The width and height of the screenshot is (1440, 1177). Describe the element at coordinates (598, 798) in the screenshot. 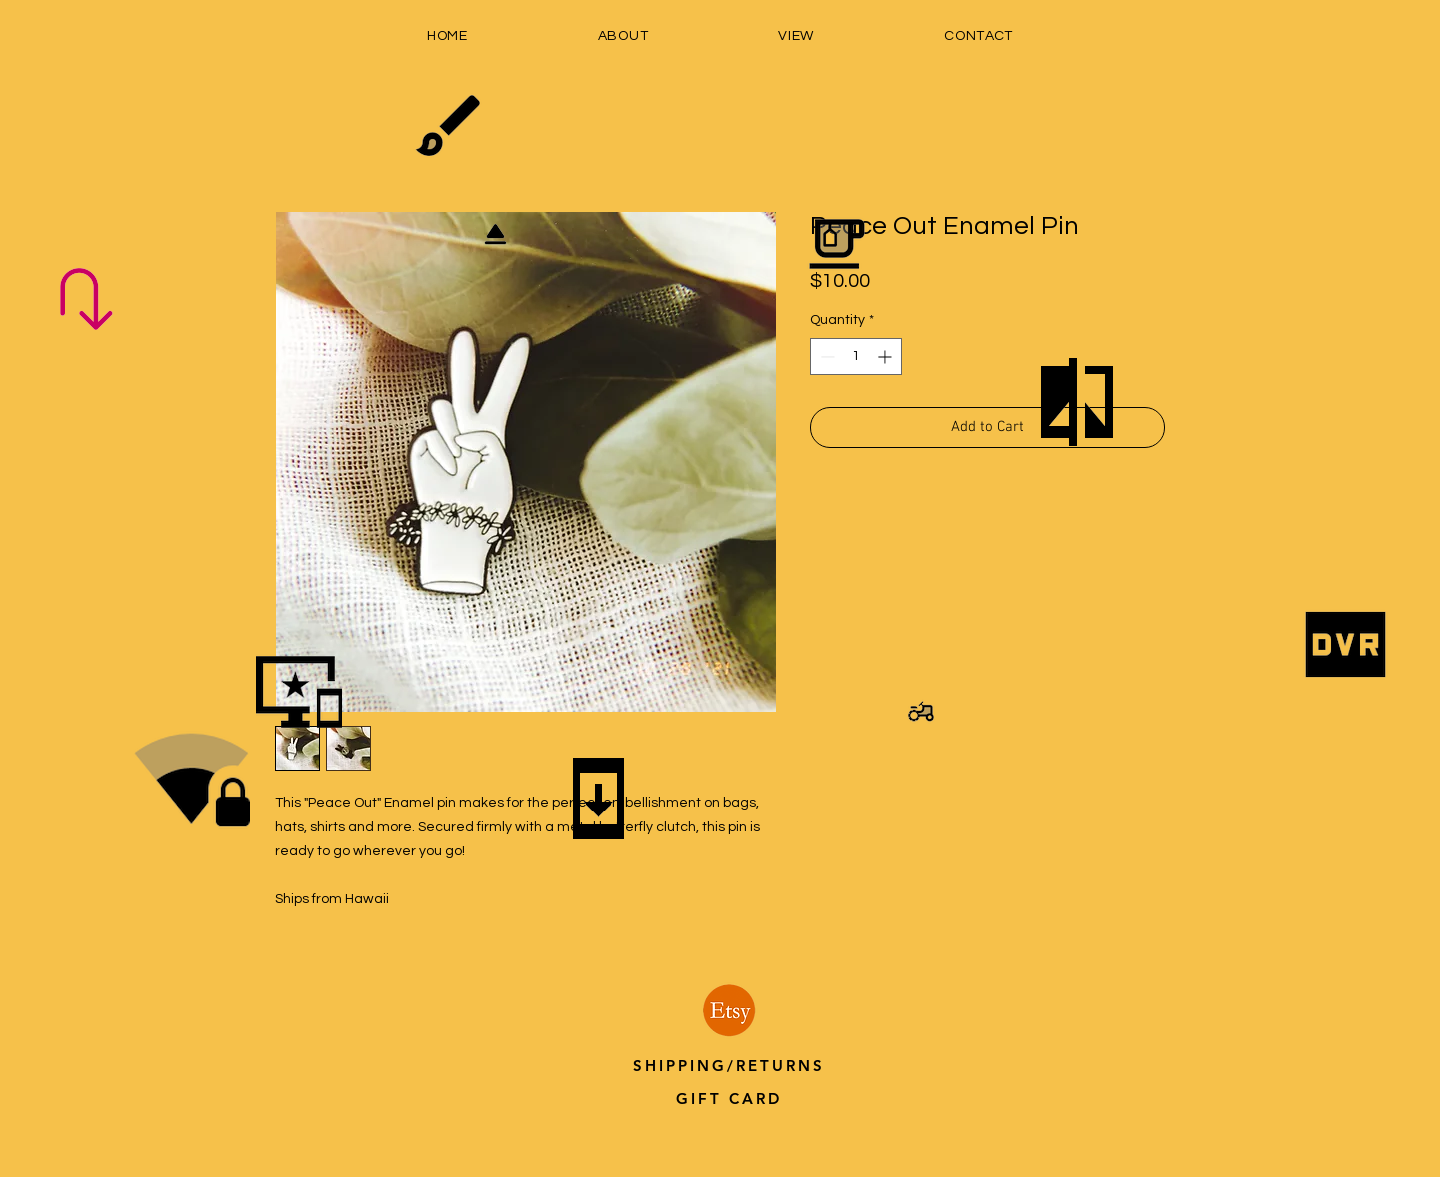

I see `system update available for download` at that location.